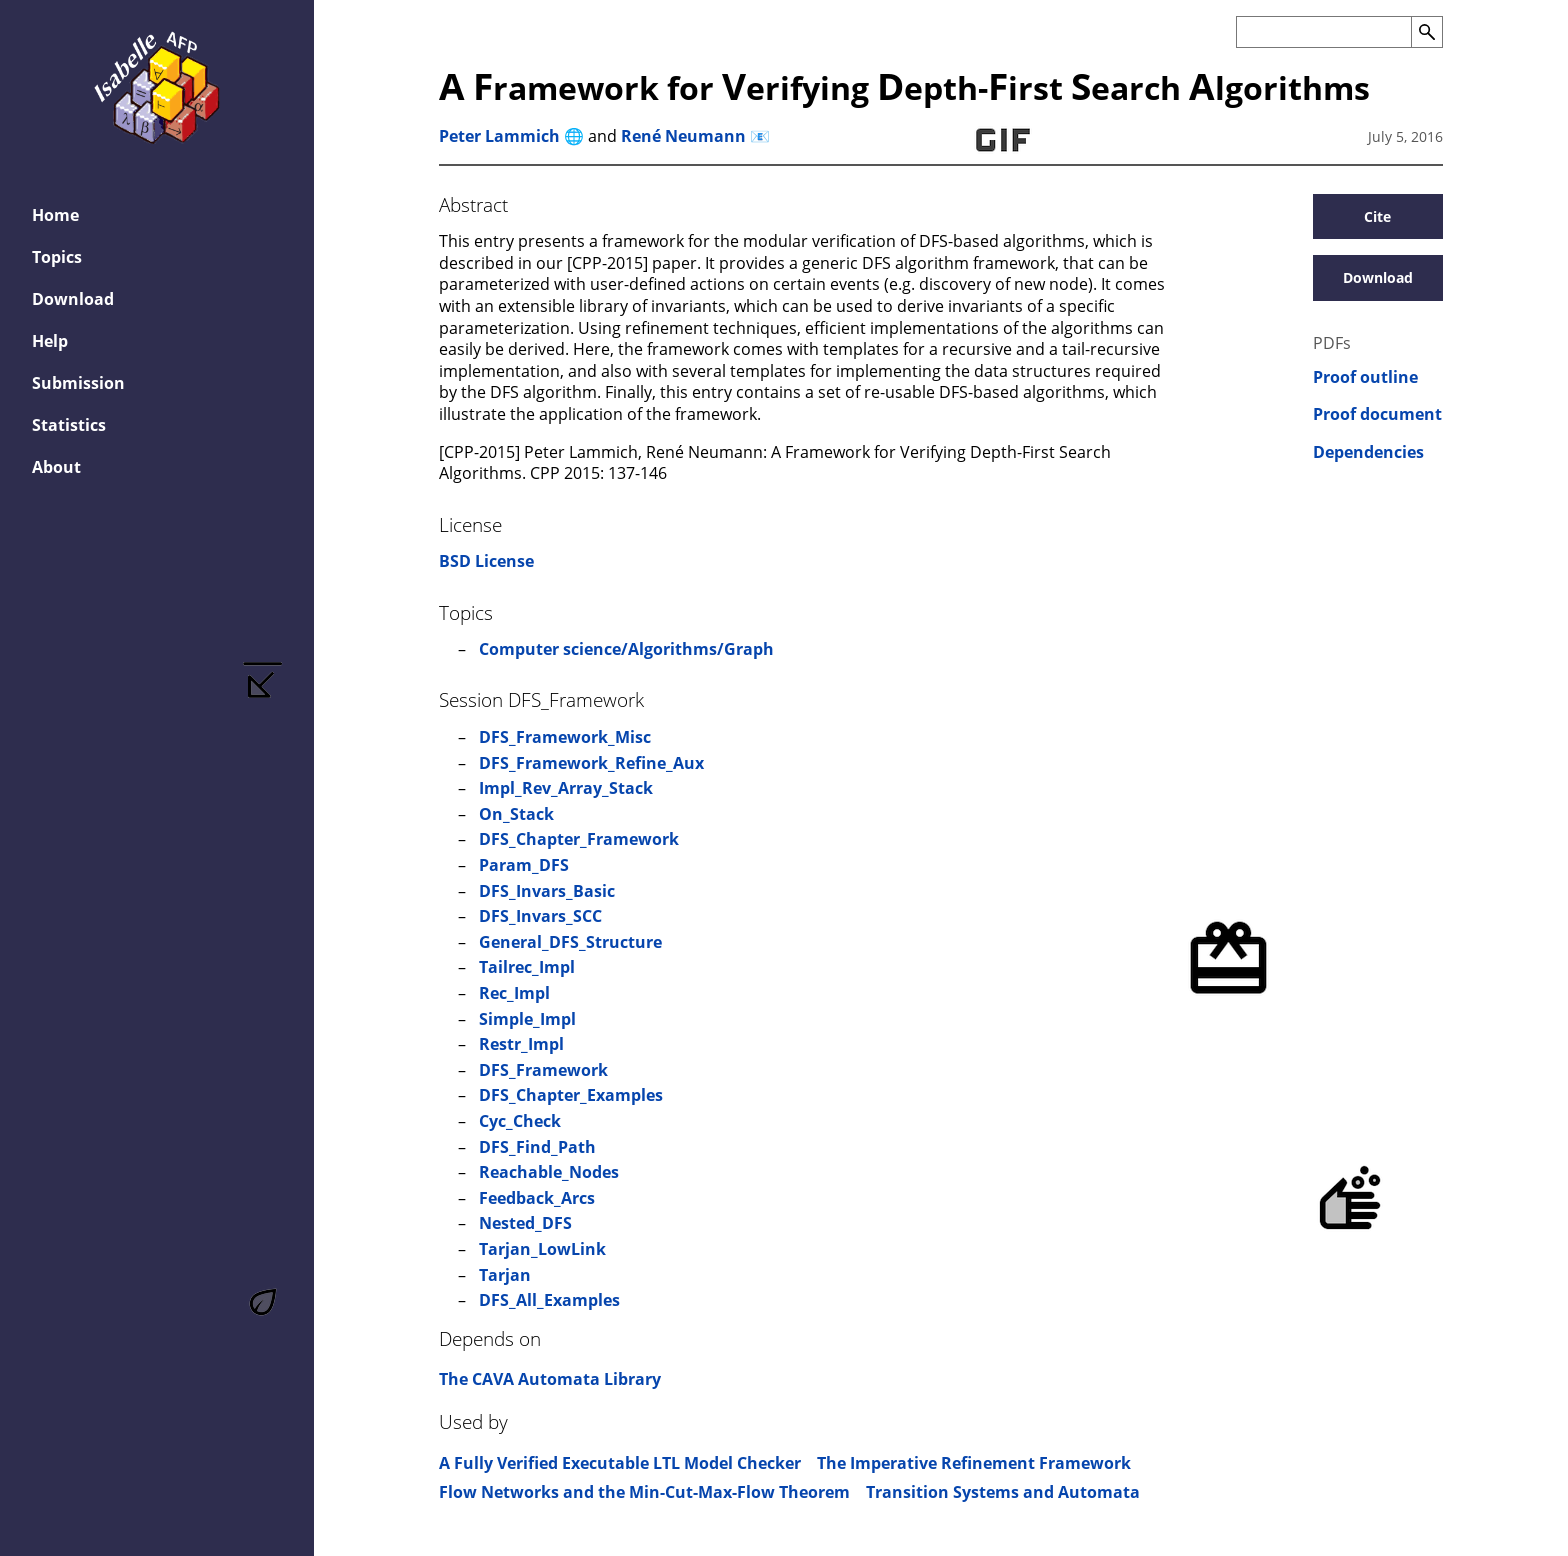  I want to click on move item to bottom-left corner, so click(261, 680).